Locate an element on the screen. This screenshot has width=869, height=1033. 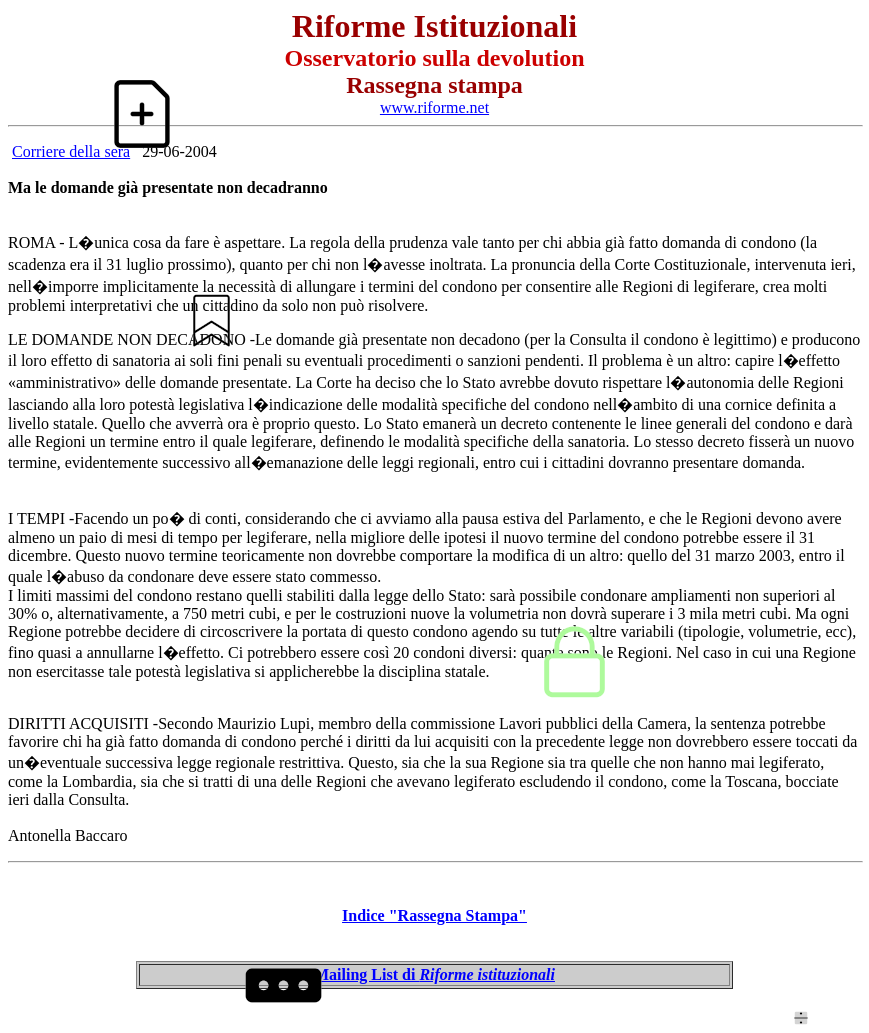
indicates a locked or secure item is located at coordinates (574, 663).